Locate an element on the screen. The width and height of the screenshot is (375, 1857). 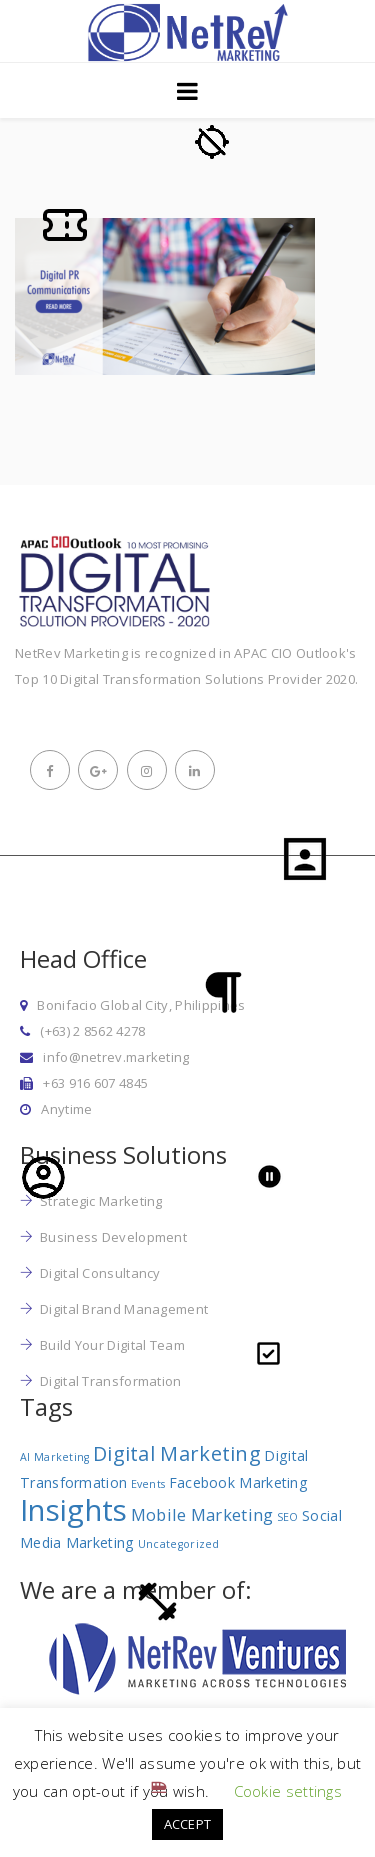
insert a paragraph break is located at coordinates (223, 992).